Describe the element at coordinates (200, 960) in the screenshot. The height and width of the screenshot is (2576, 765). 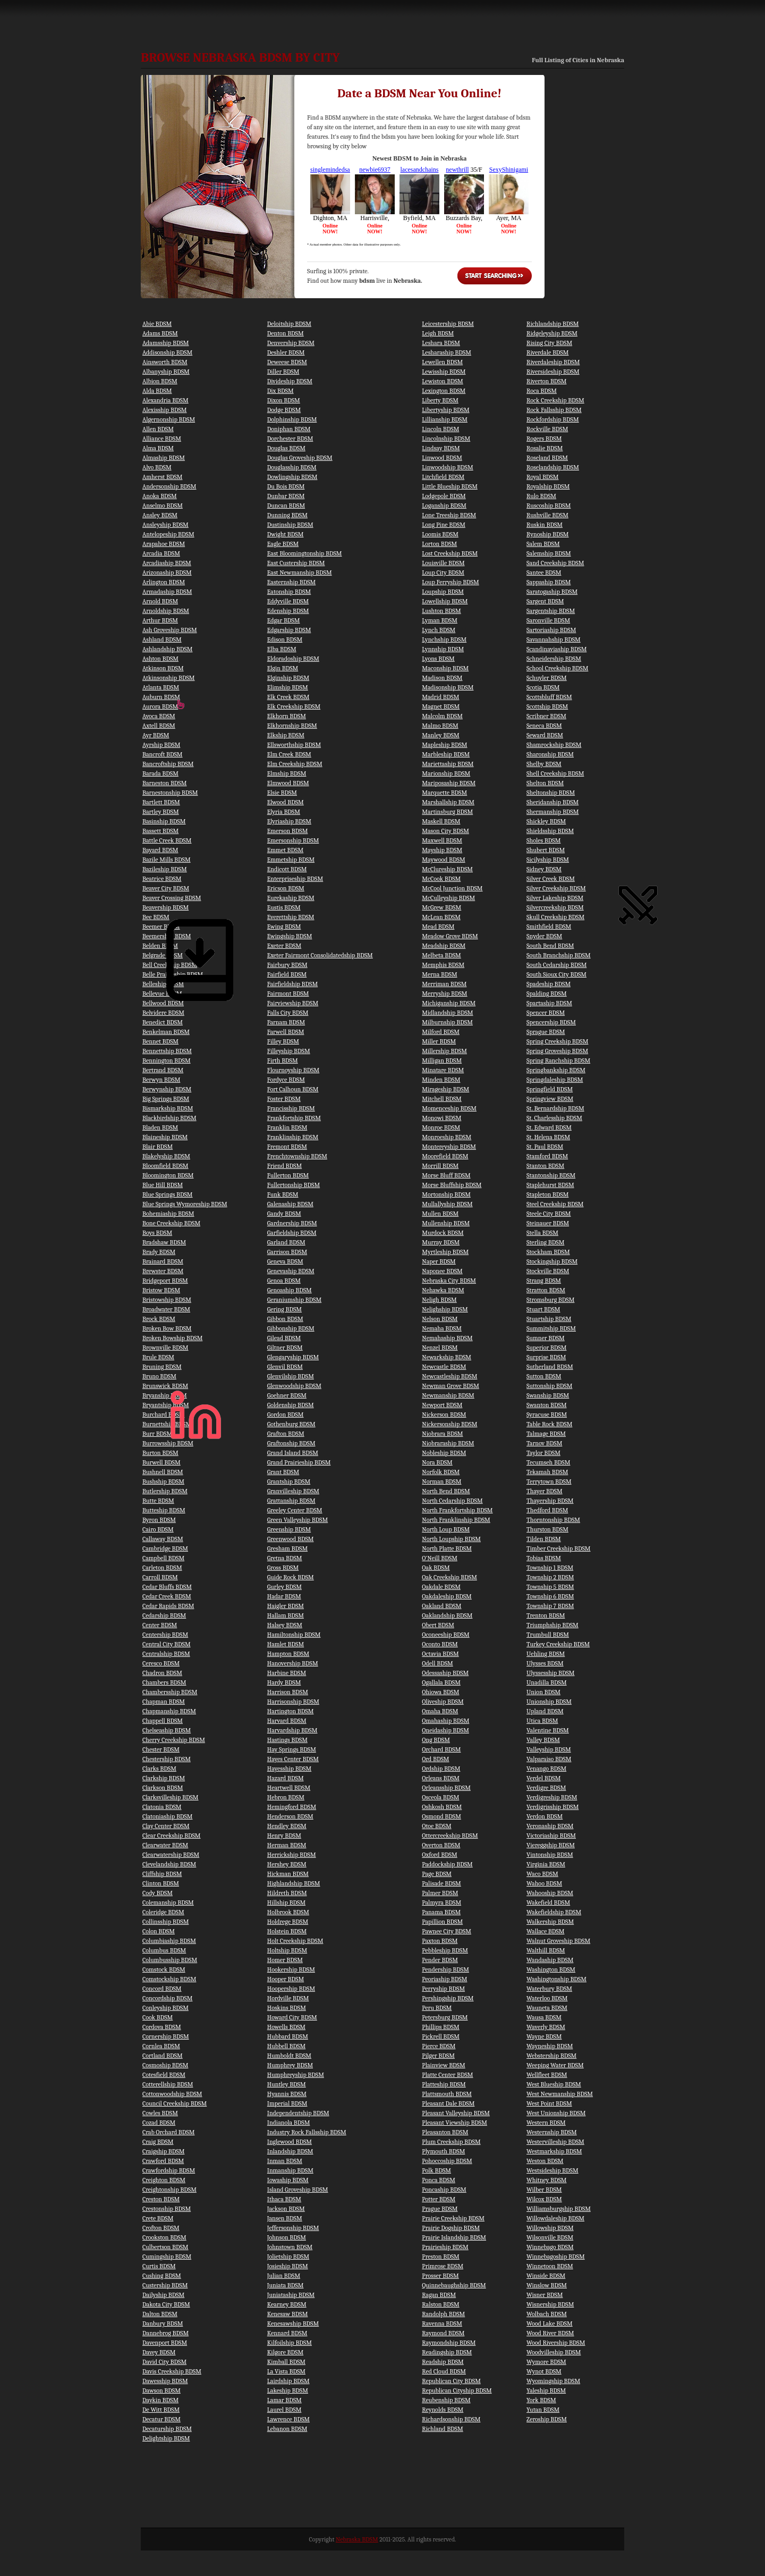
I see `download a book or ebook` at that location.